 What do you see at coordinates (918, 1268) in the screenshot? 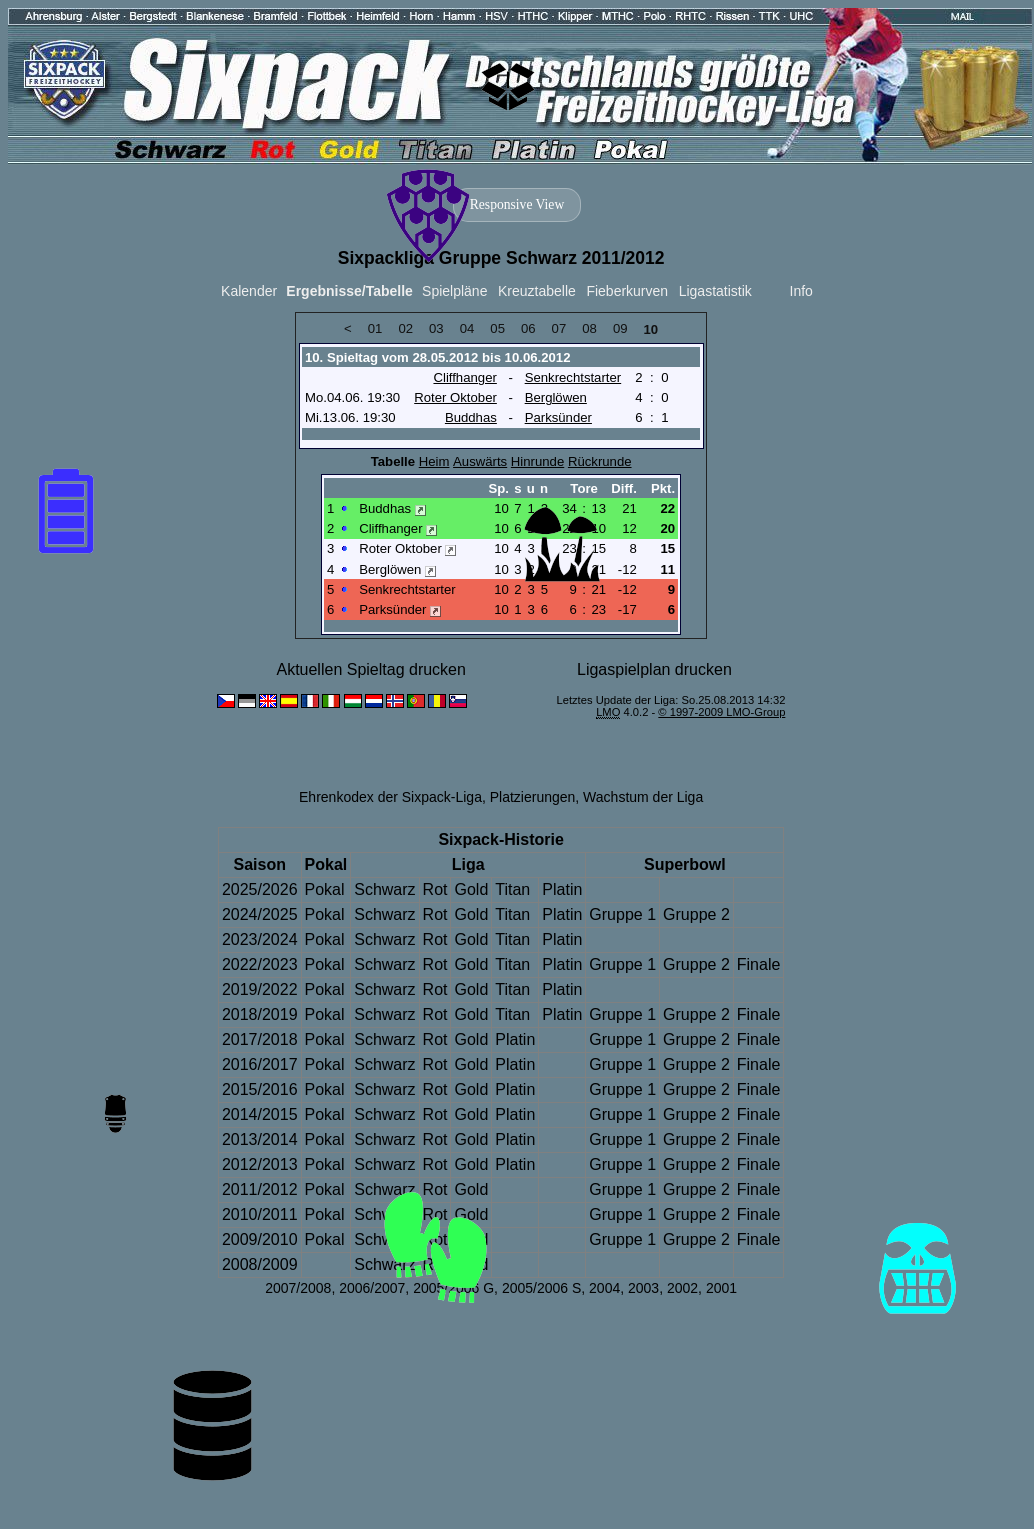
I see `select a totem or tribal-themed game element` at bounding box center [918, 1268].